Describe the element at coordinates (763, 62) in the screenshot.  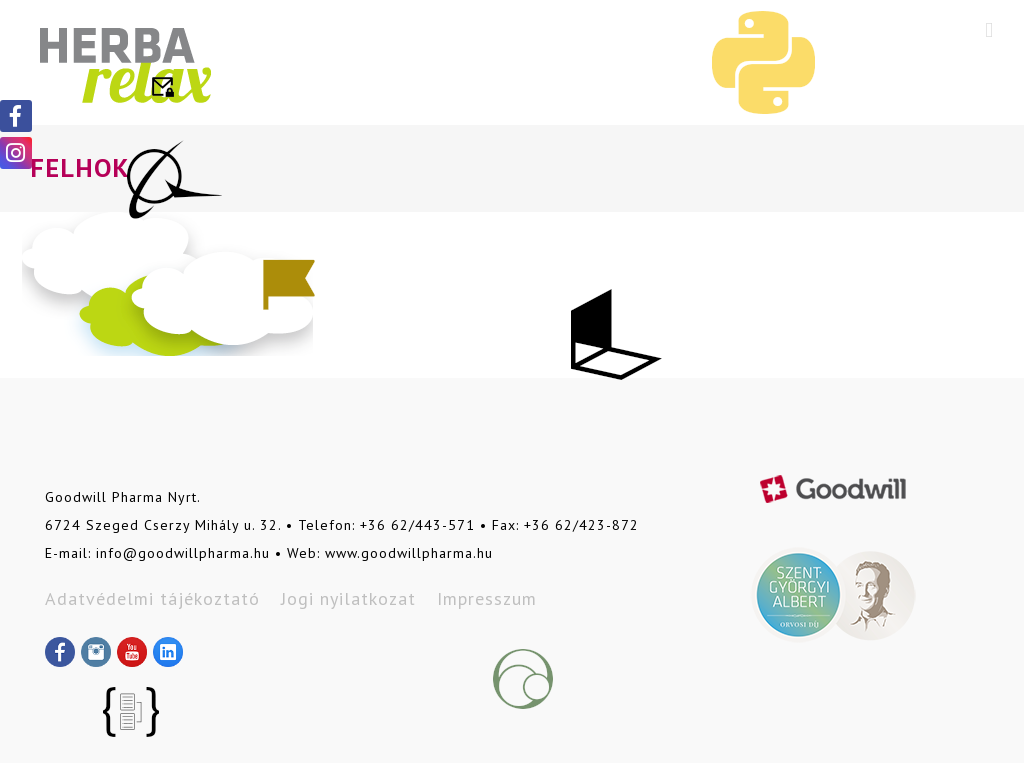
I see `python programming language logo` at that location.